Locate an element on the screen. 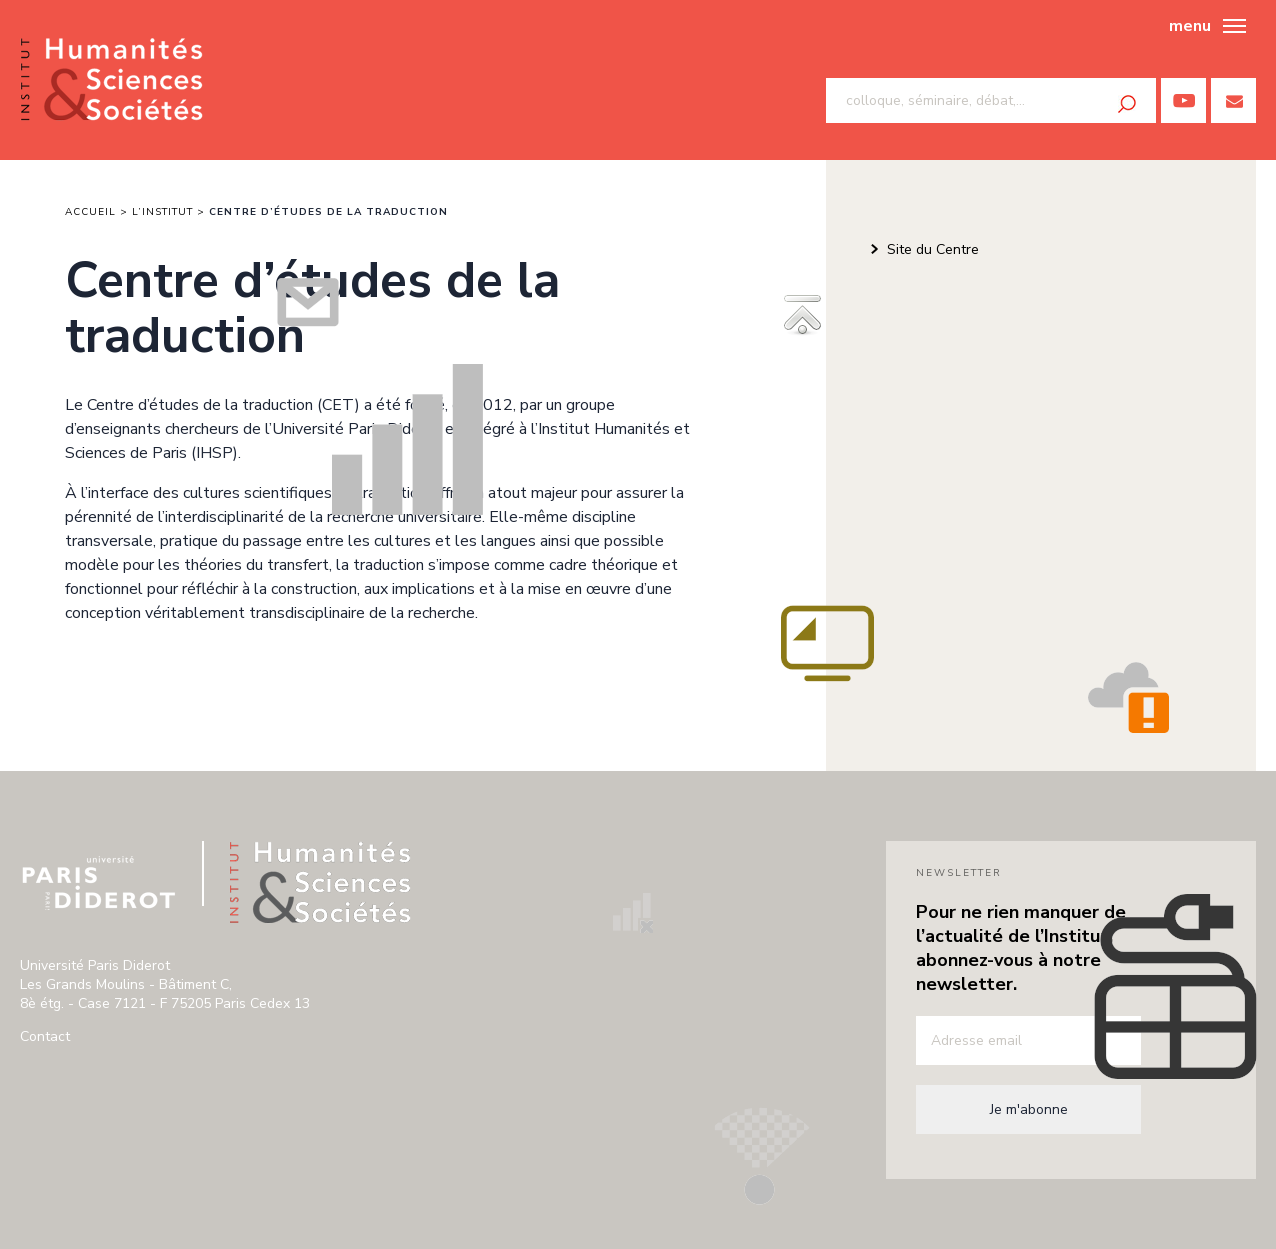  cellular signal excellent symbol network symbol is located at coordinates (412, 444).